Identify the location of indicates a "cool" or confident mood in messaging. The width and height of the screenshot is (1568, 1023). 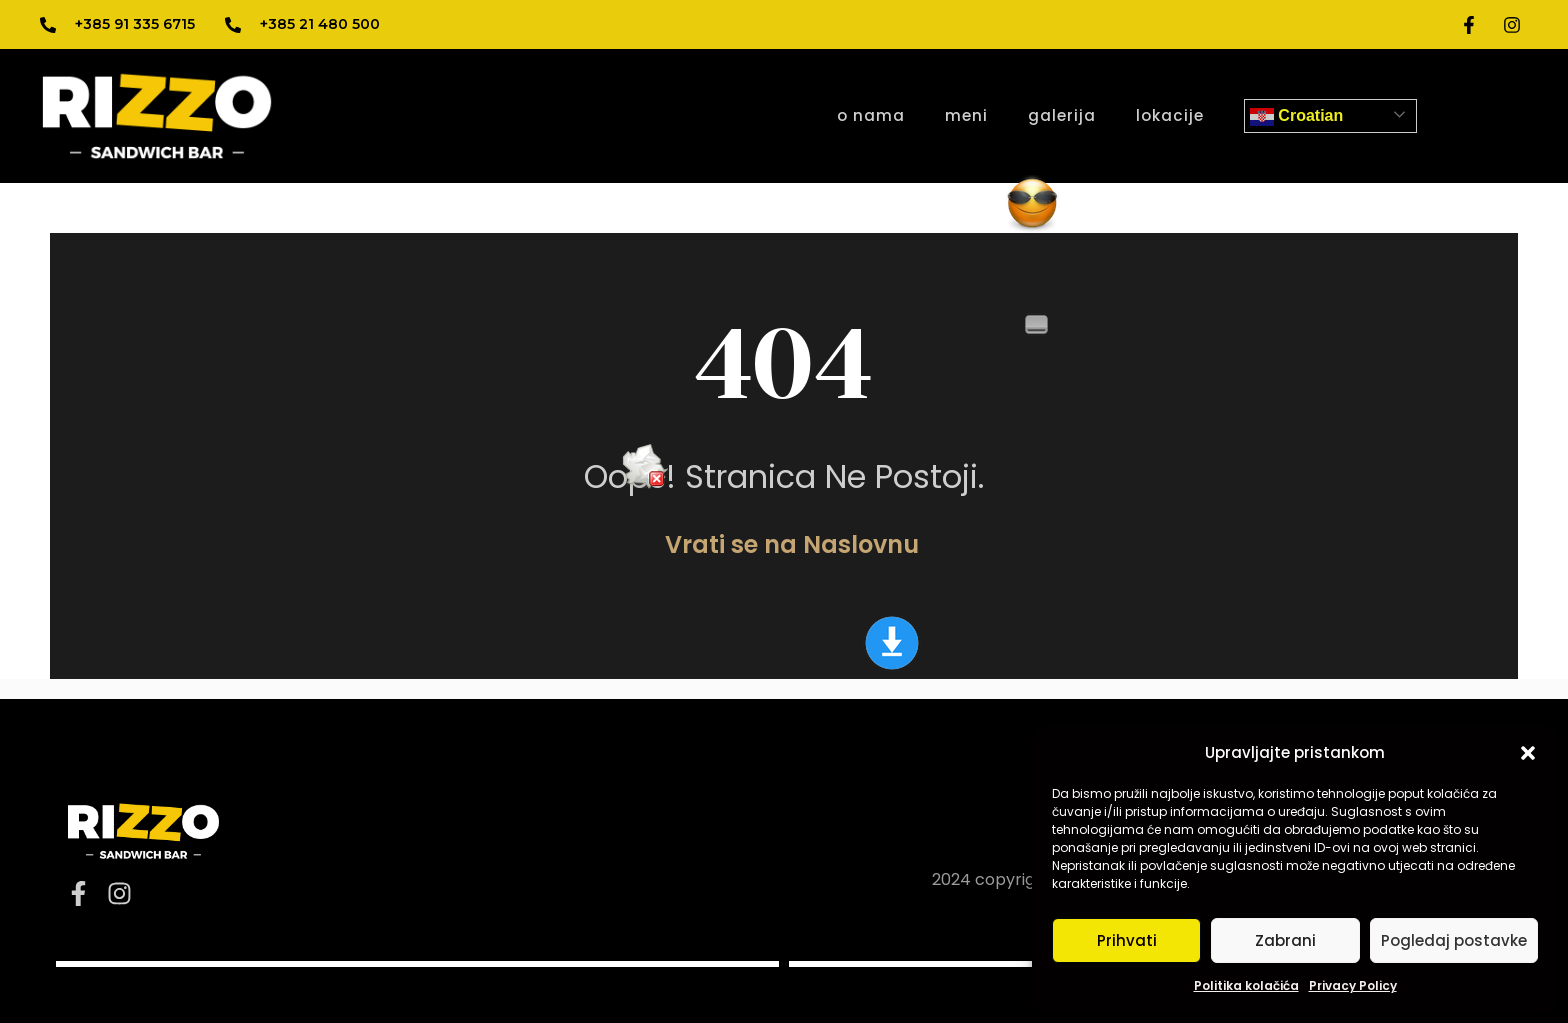
(1032, 205).